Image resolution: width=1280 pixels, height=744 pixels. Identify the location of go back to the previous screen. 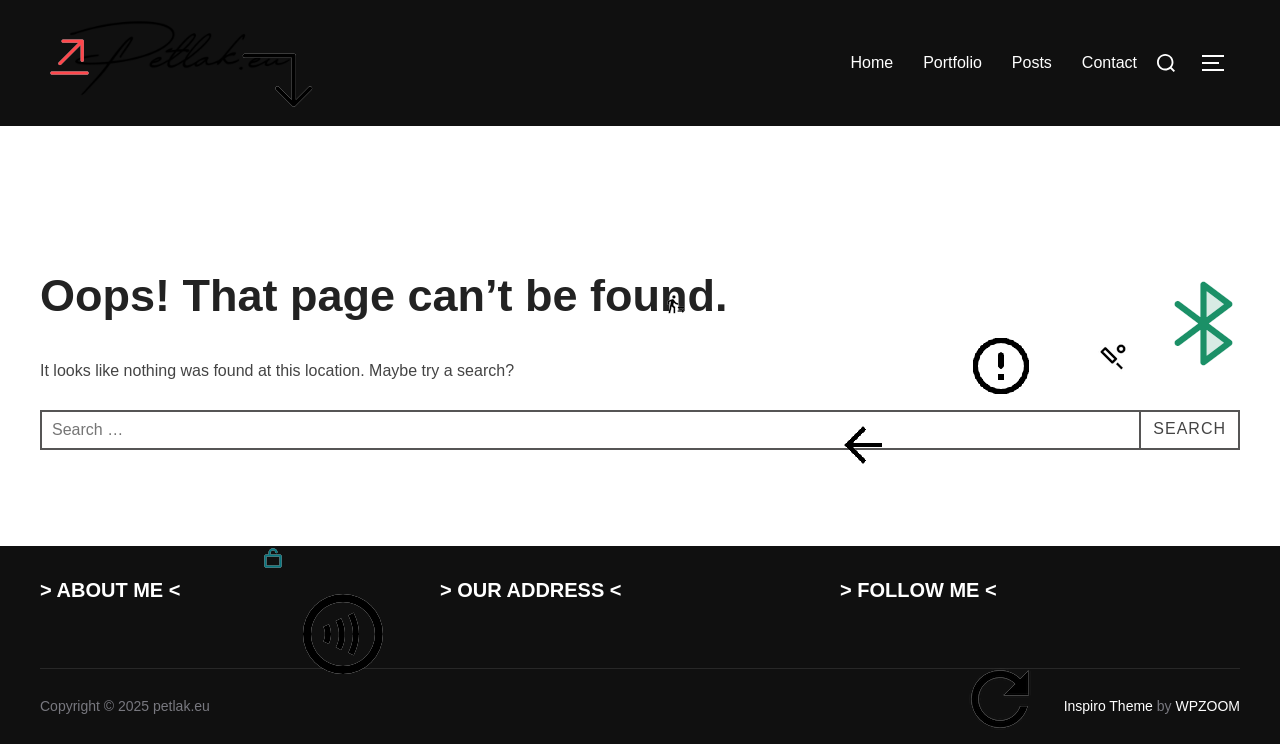
(863, 445).